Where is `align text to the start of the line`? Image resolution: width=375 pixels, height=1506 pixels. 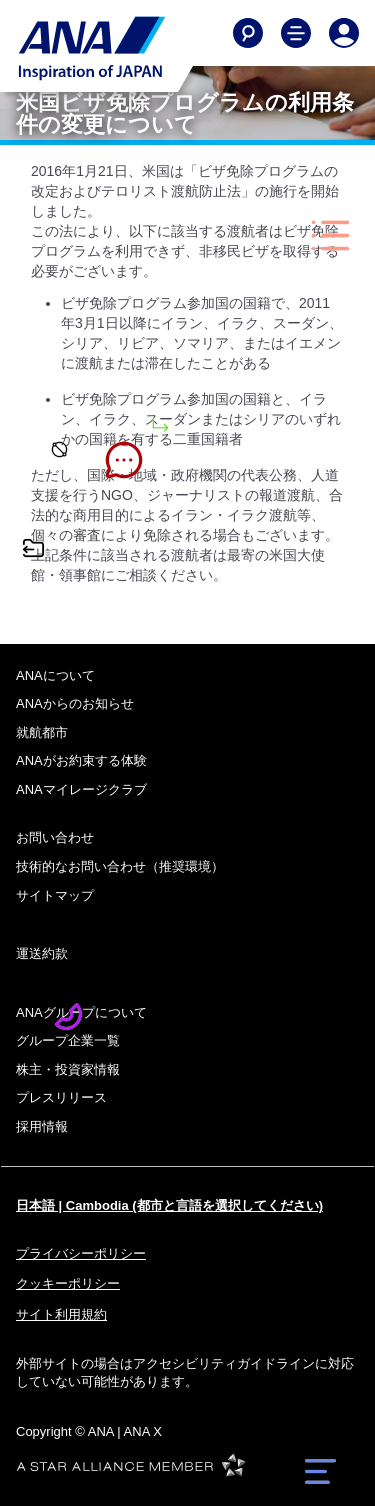 align text to the start of the line is located at coordinates (320, 1471).